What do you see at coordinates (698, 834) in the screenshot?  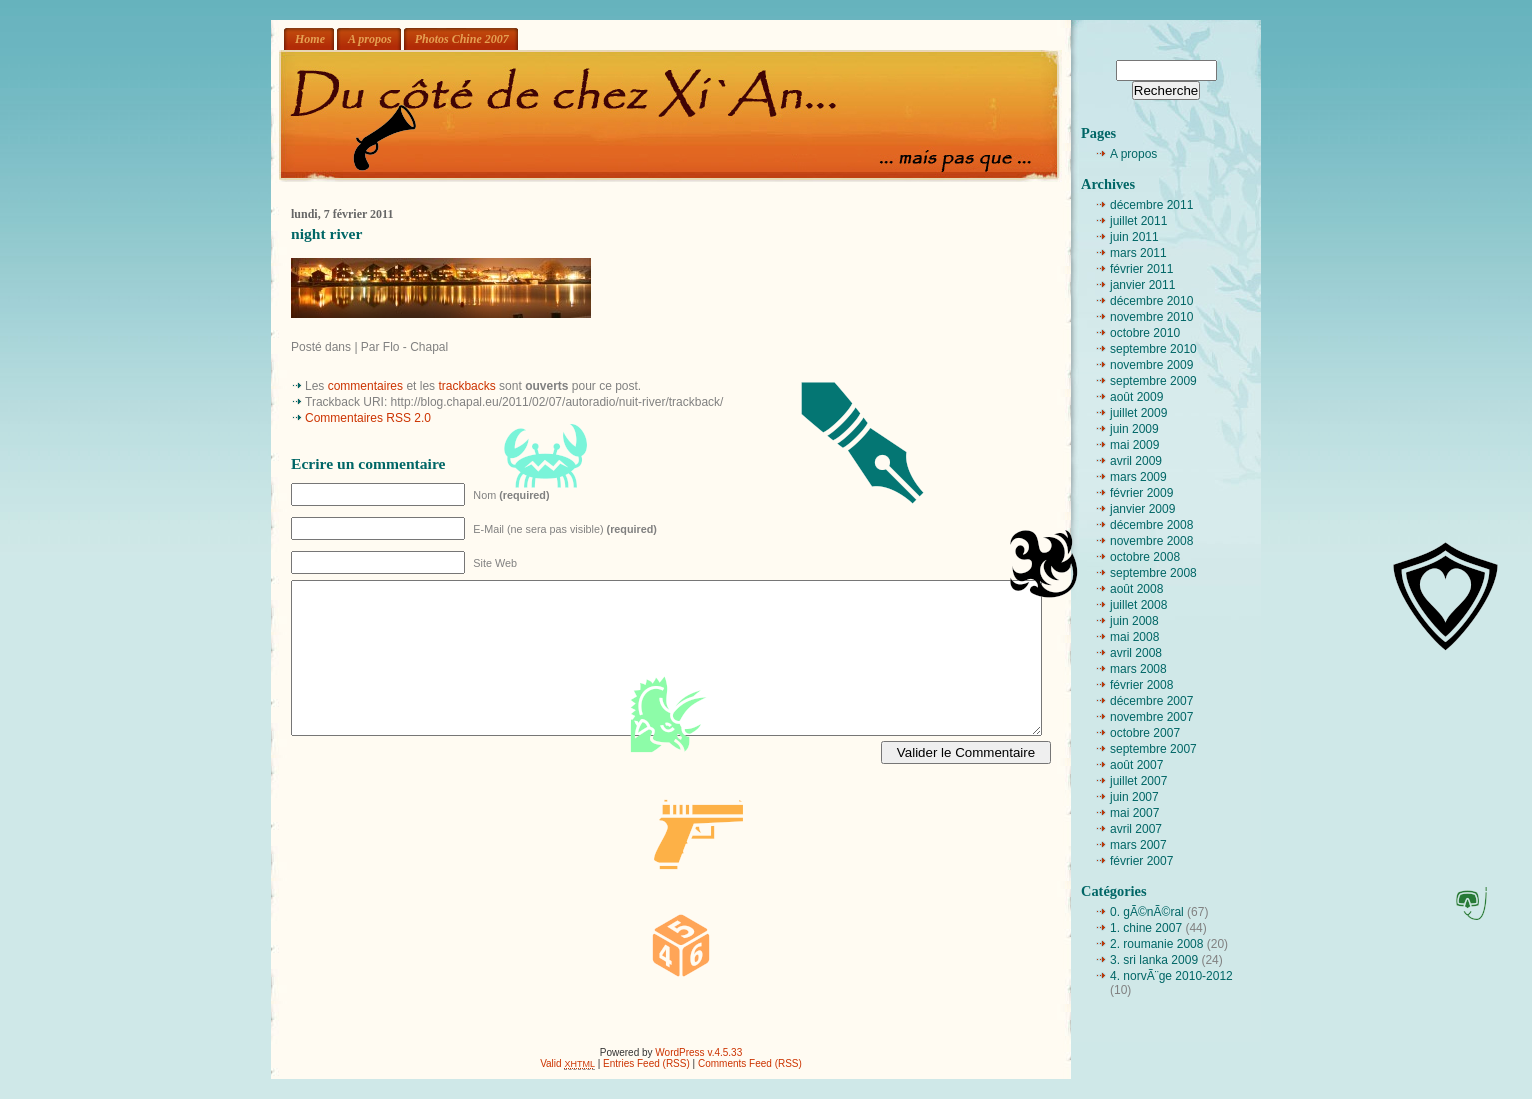 I see `access weapons inventory in game` at bounding box center [698, 834].